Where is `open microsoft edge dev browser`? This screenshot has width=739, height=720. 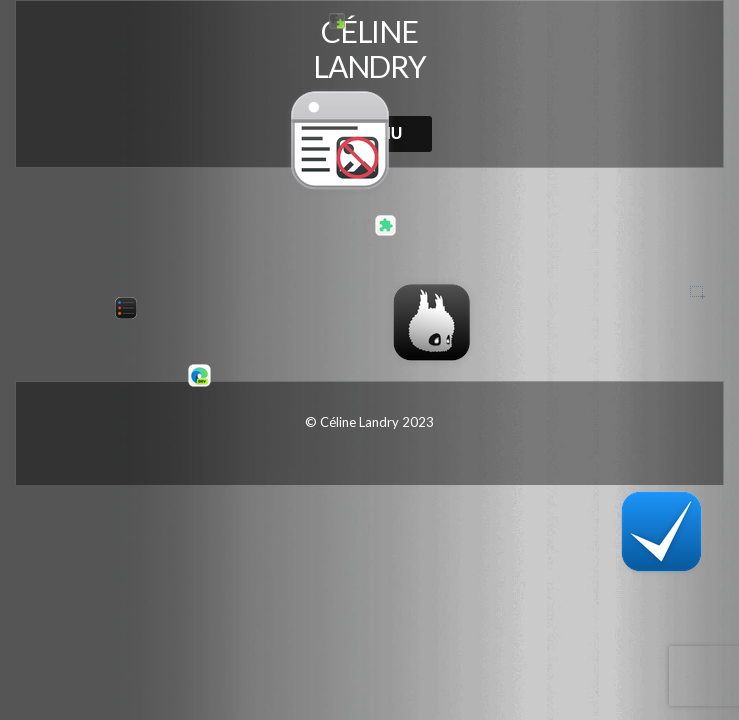 open microsoft edge dev browser is located at coordinates (199, 375).